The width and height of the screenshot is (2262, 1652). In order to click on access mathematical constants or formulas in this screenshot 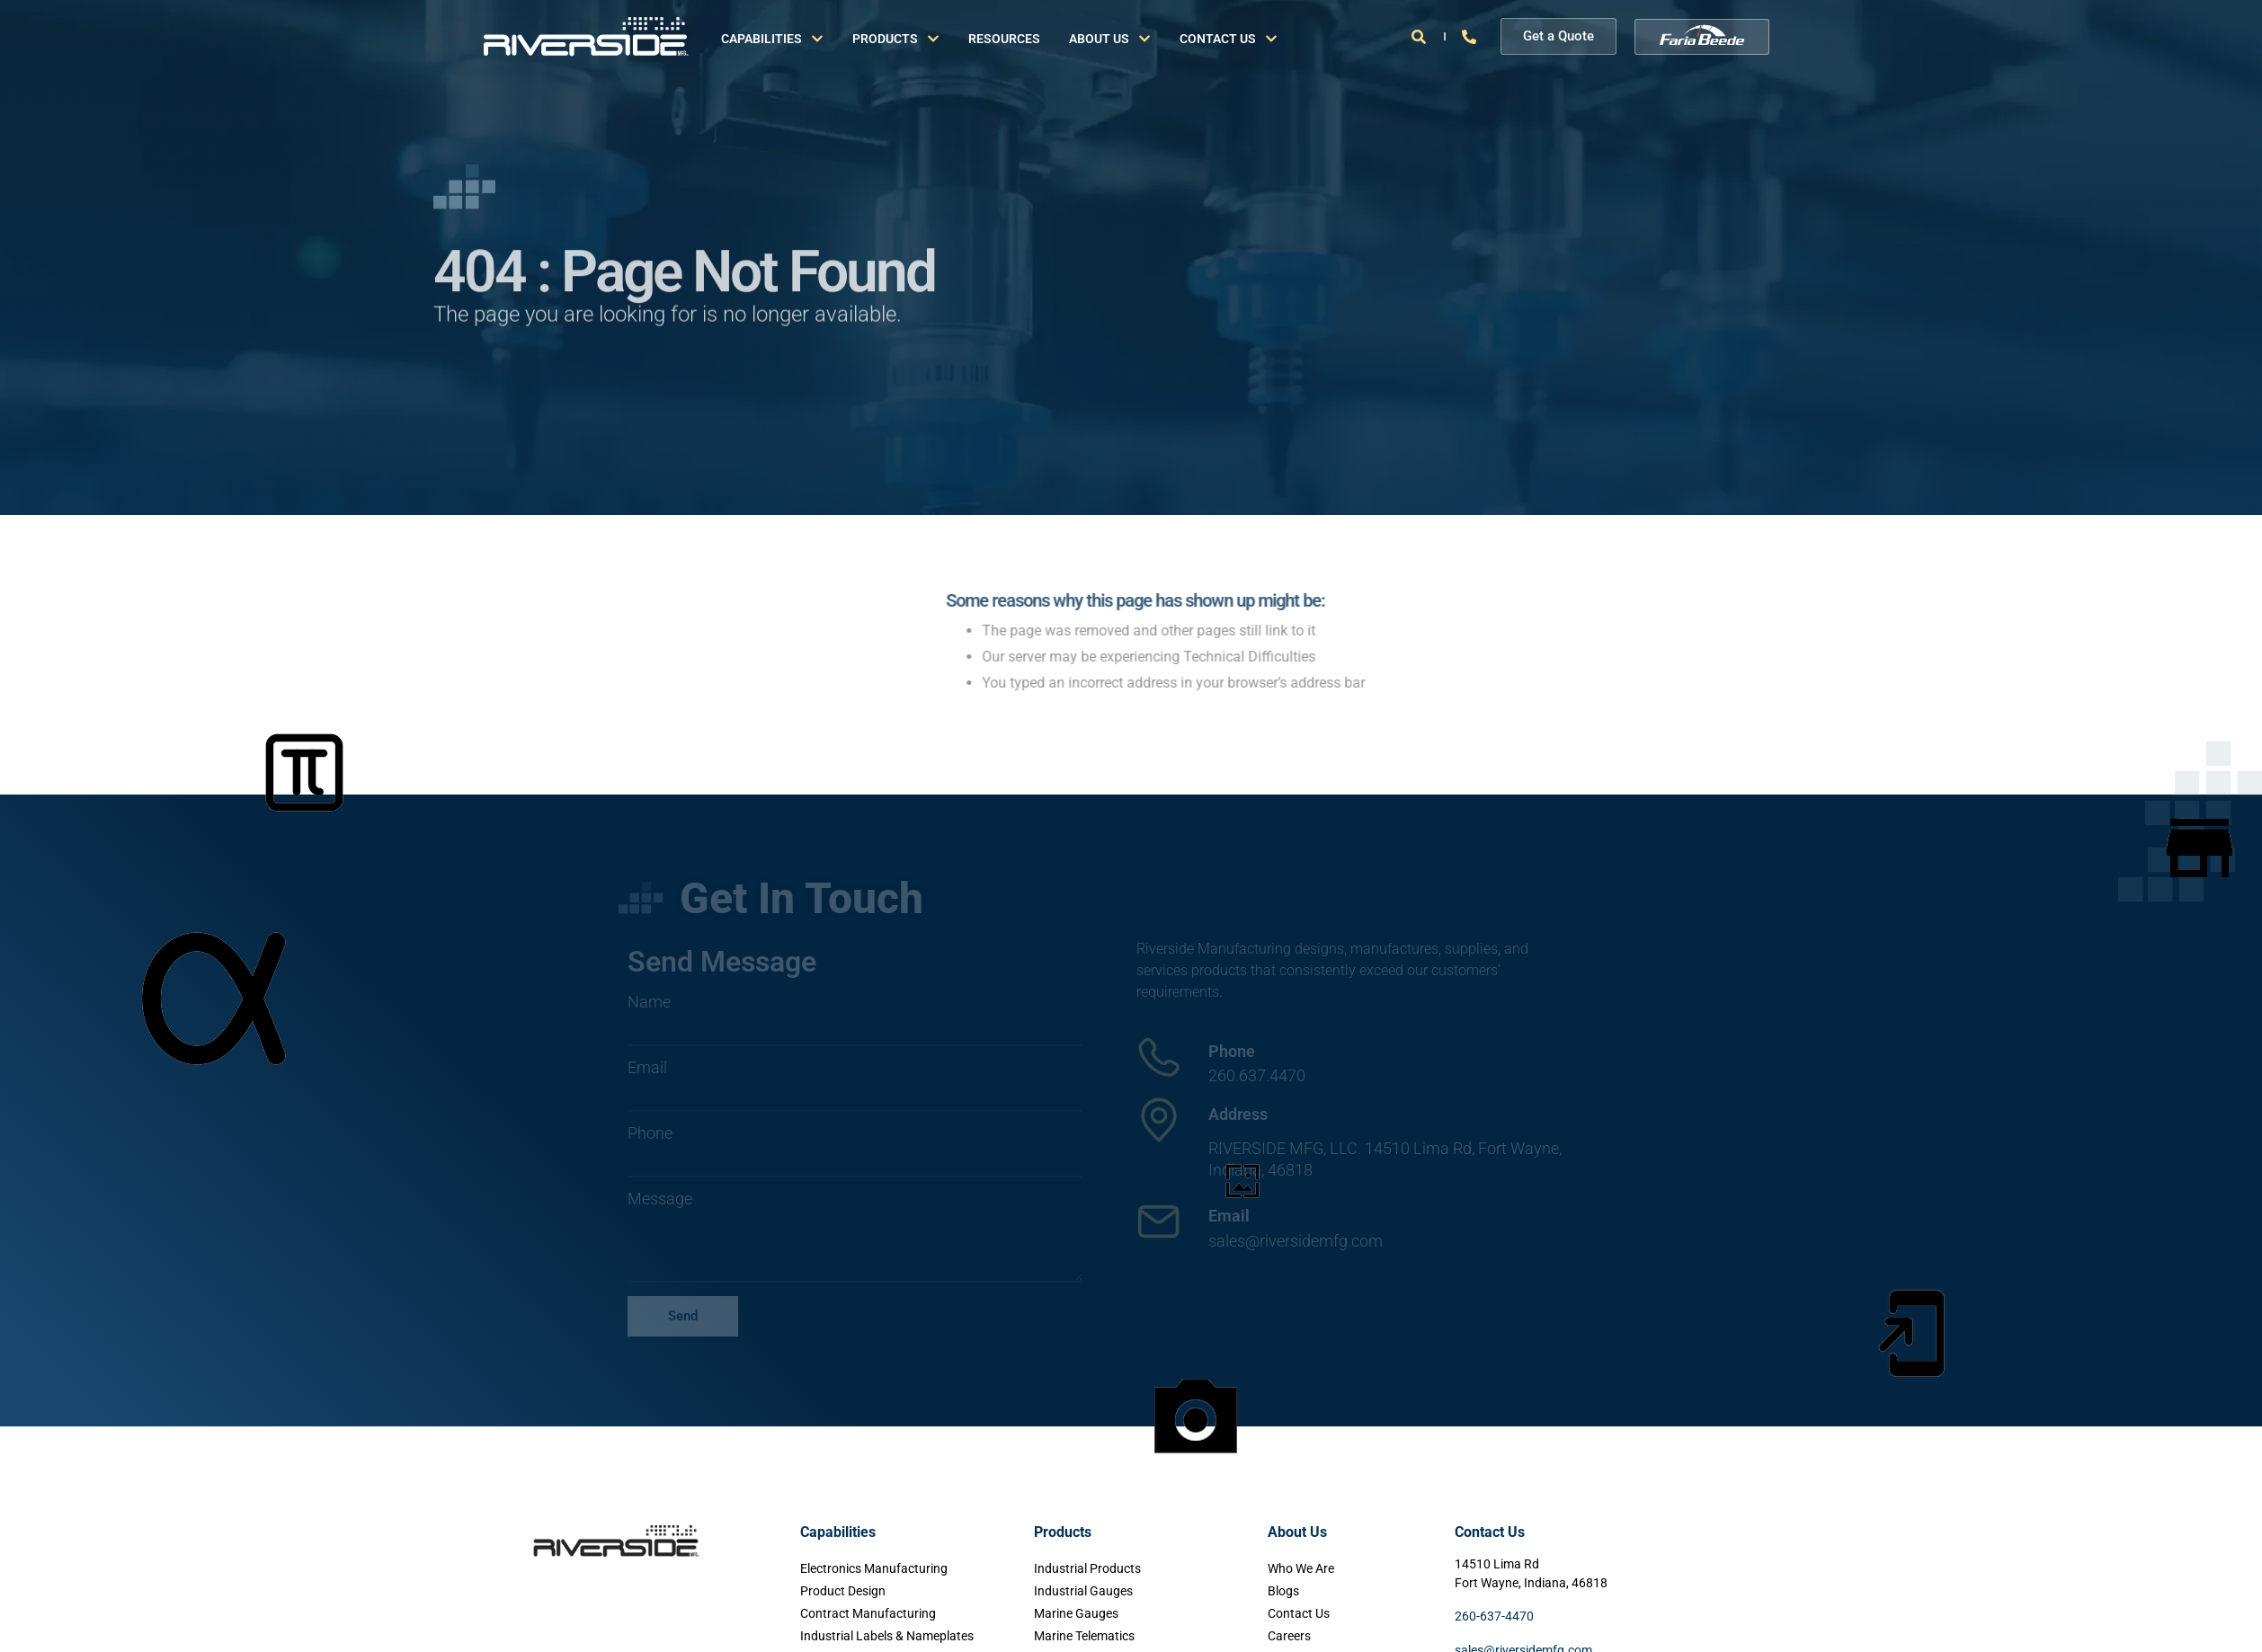, I will do `click(304, 772)`.